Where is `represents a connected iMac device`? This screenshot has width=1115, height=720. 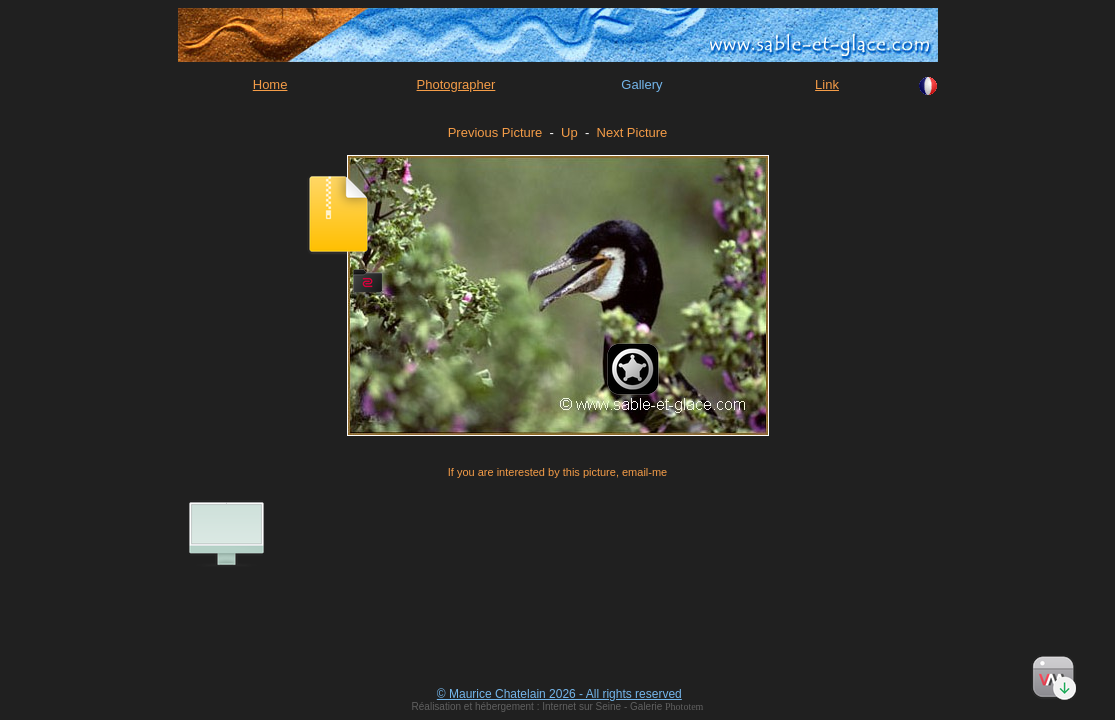
represents a connected iMac device is located at coordinates (226, 532).